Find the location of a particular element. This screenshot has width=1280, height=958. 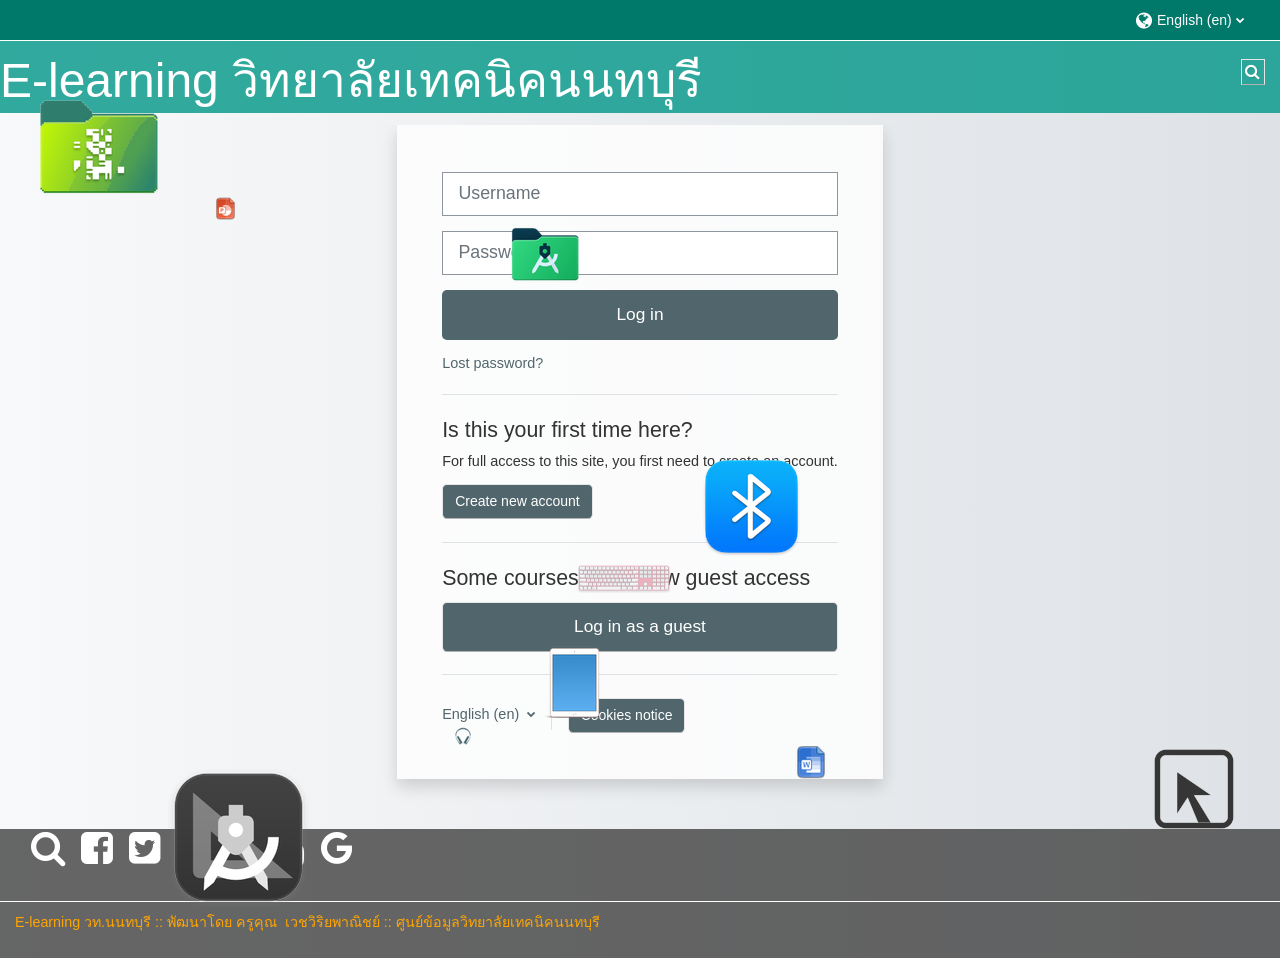

open fusion app or automation tool is located at coordinates (1194, 789).